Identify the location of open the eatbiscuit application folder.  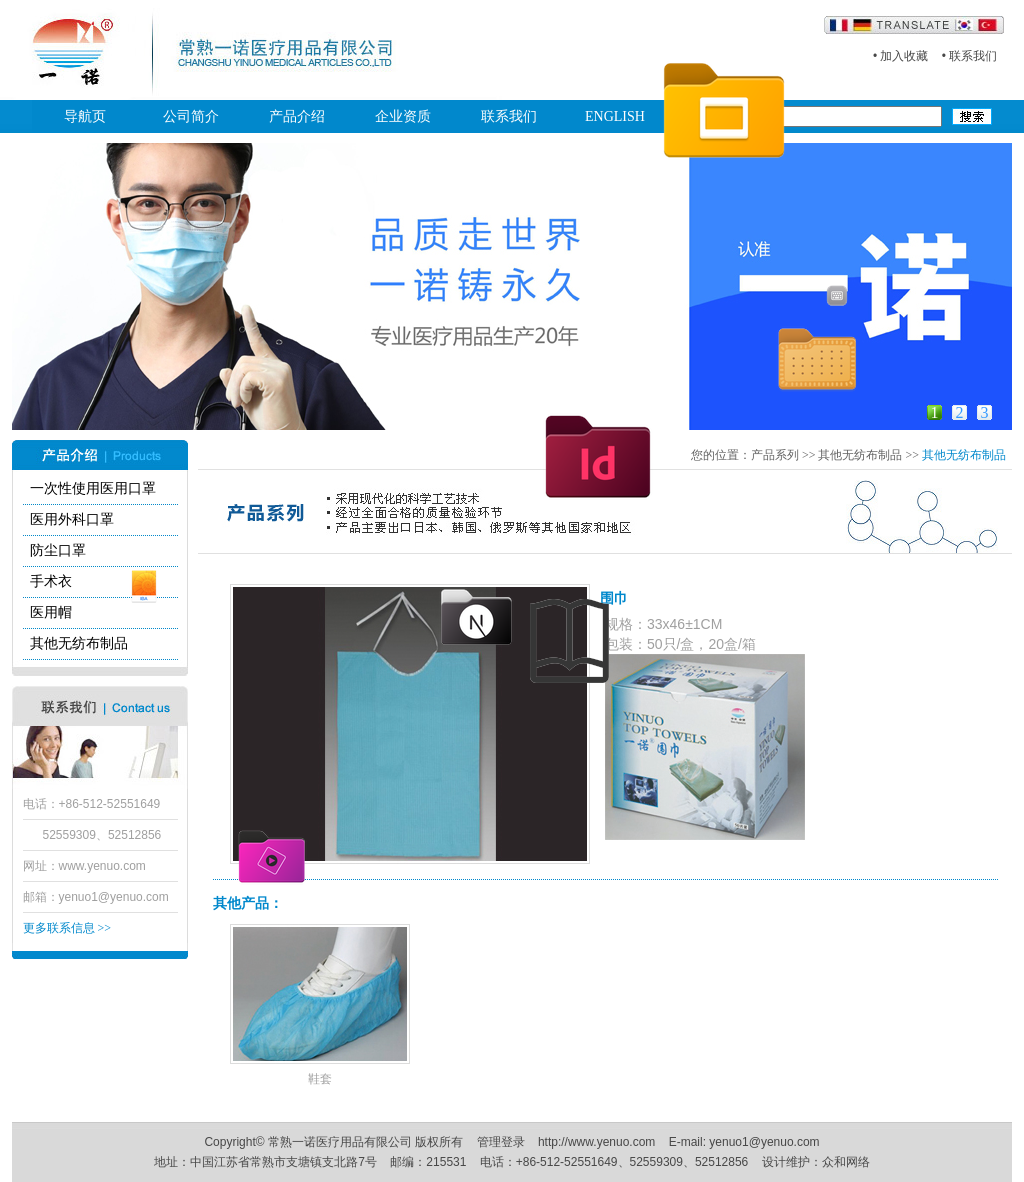
(817, 361).